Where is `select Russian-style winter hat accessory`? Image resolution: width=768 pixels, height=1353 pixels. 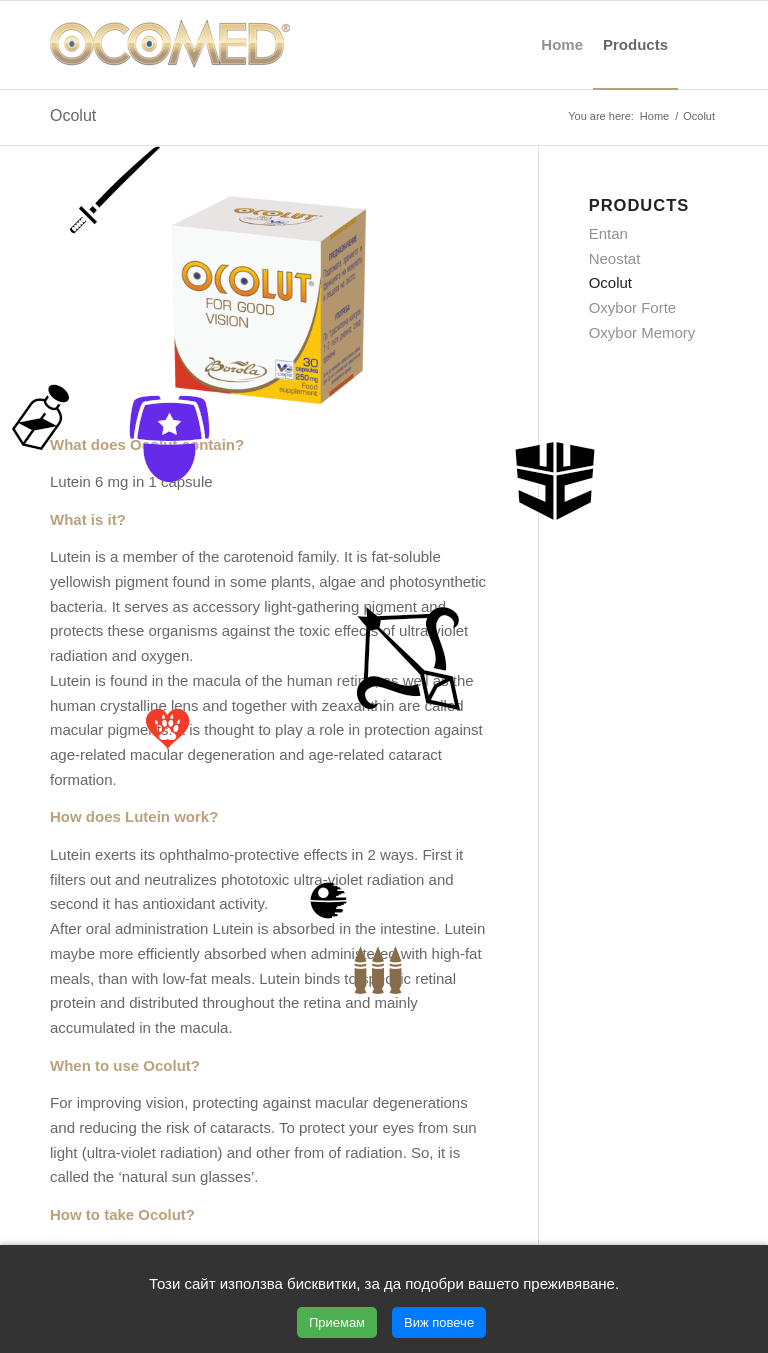
select Russian-style winter hat accessory is located at coordinates (169, 437).